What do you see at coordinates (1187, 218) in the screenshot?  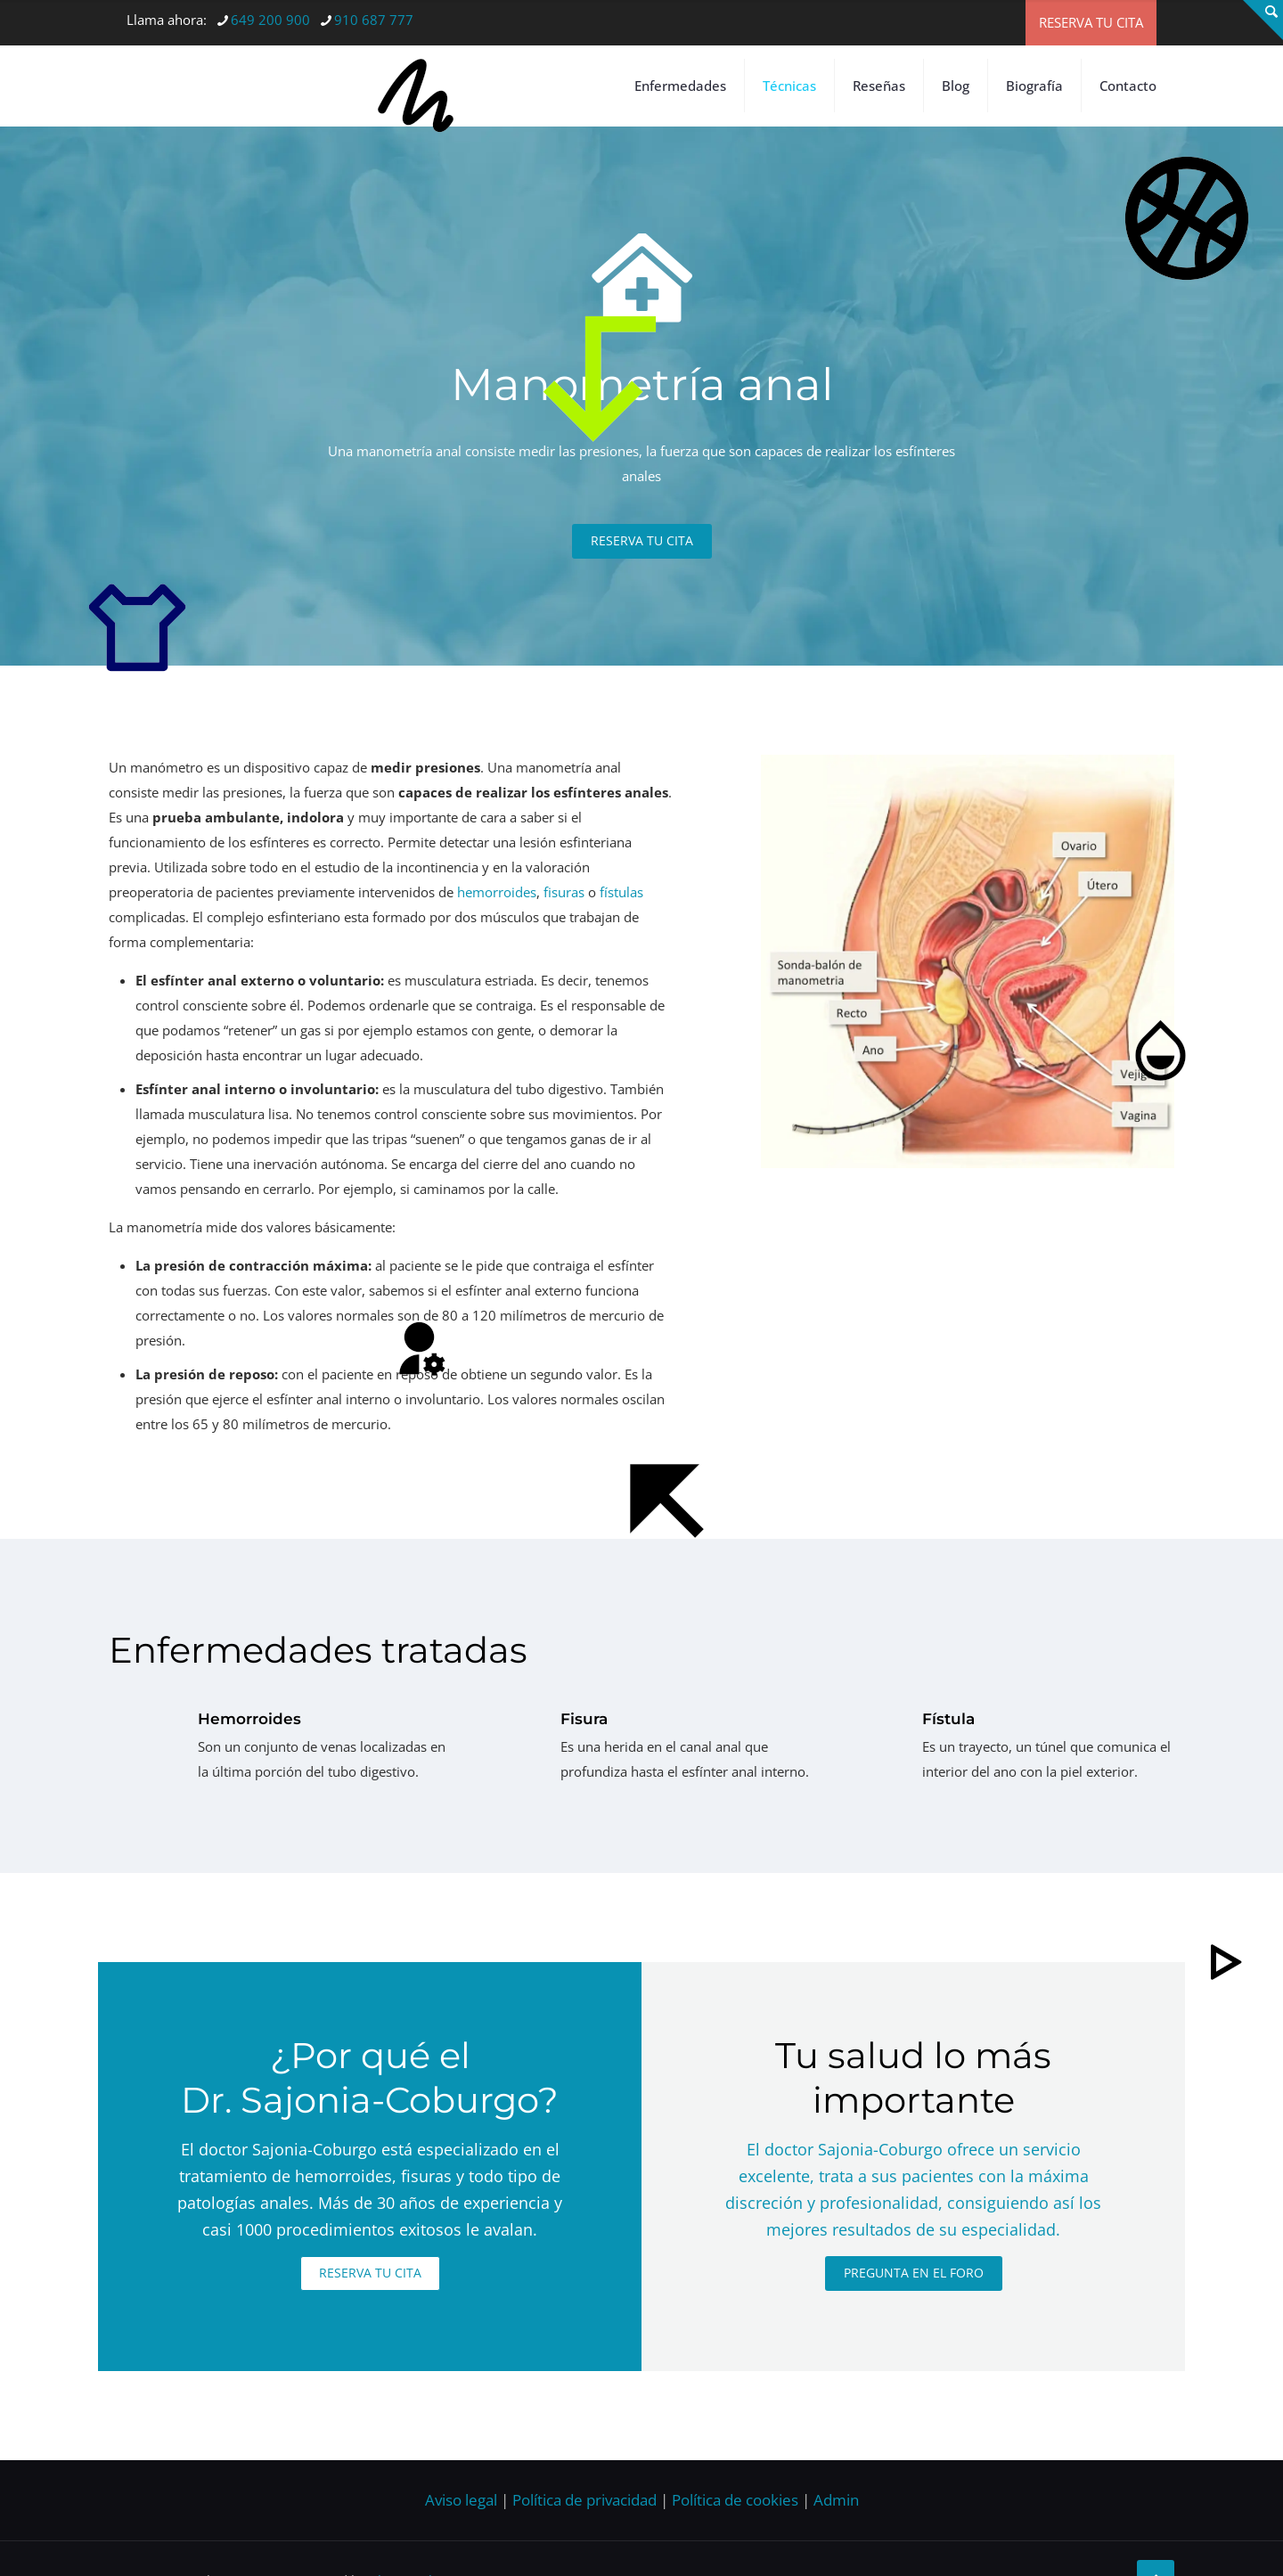 I see `access sports scores and updates` at bounding box center [1187, 218].